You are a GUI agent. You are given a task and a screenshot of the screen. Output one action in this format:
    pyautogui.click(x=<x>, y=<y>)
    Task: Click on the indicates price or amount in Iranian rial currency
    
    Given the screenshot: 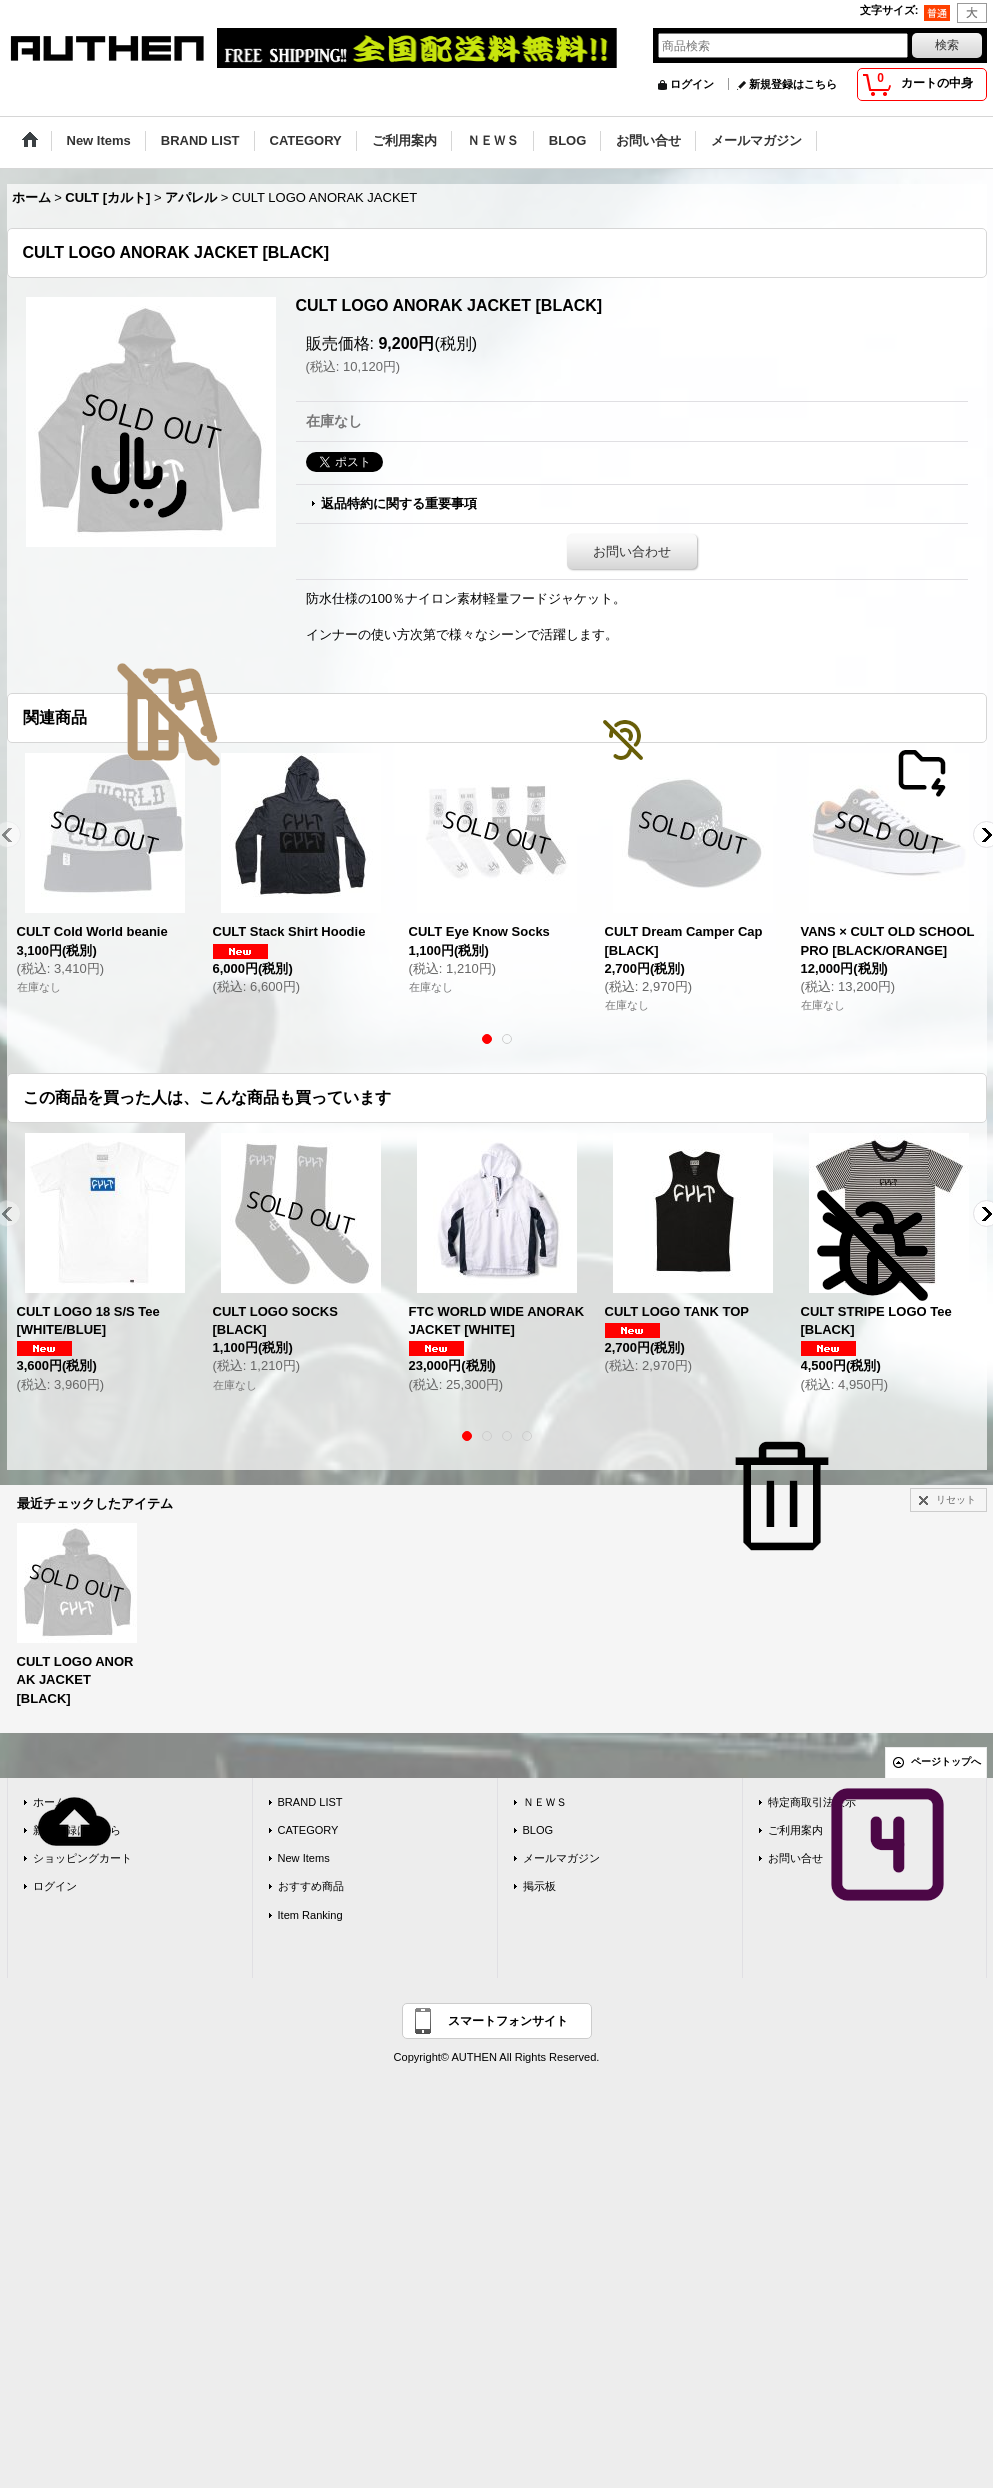 What is the action you would take?
    pyautogui.click(x=139, y=475)
    